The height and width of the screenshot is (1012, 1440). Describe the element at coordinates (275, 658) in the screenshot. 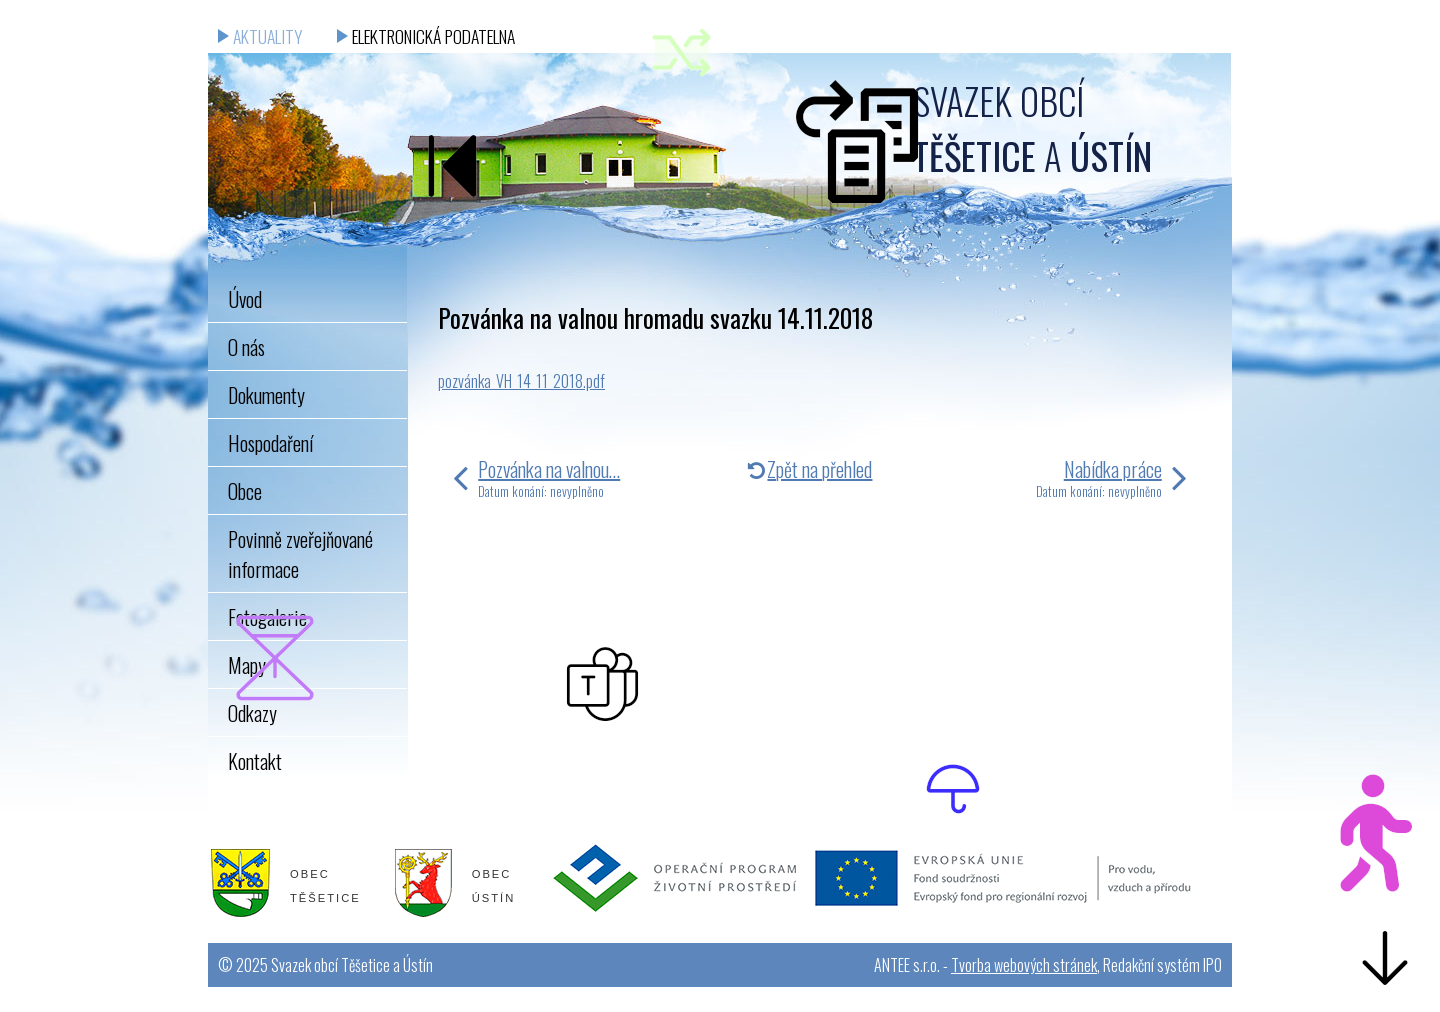

I see `indicates loading or processing in progress` at that location.